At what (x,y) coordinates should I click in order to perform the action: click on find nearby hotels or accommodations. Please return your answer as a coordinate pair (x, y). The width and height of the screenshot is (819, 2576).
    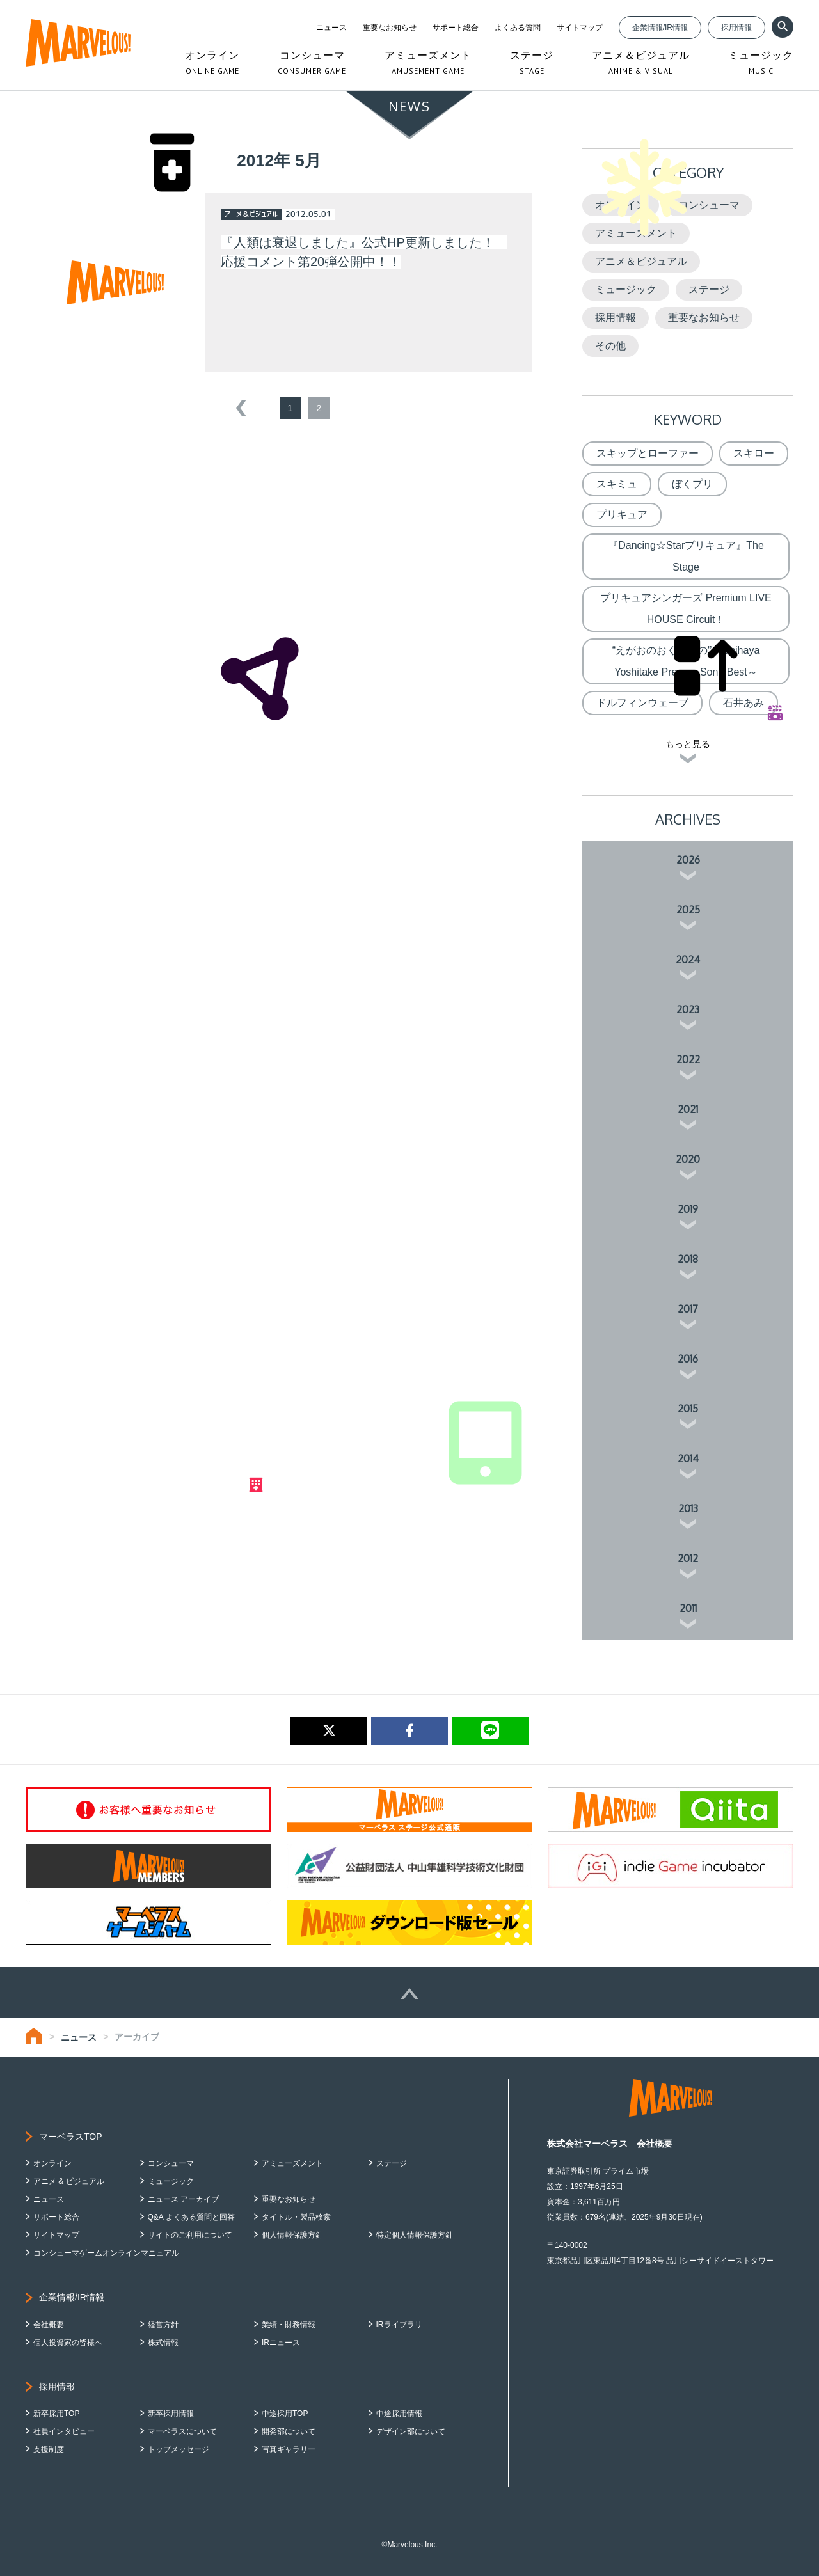
    Looking at the image, I should click on (256, 1485).